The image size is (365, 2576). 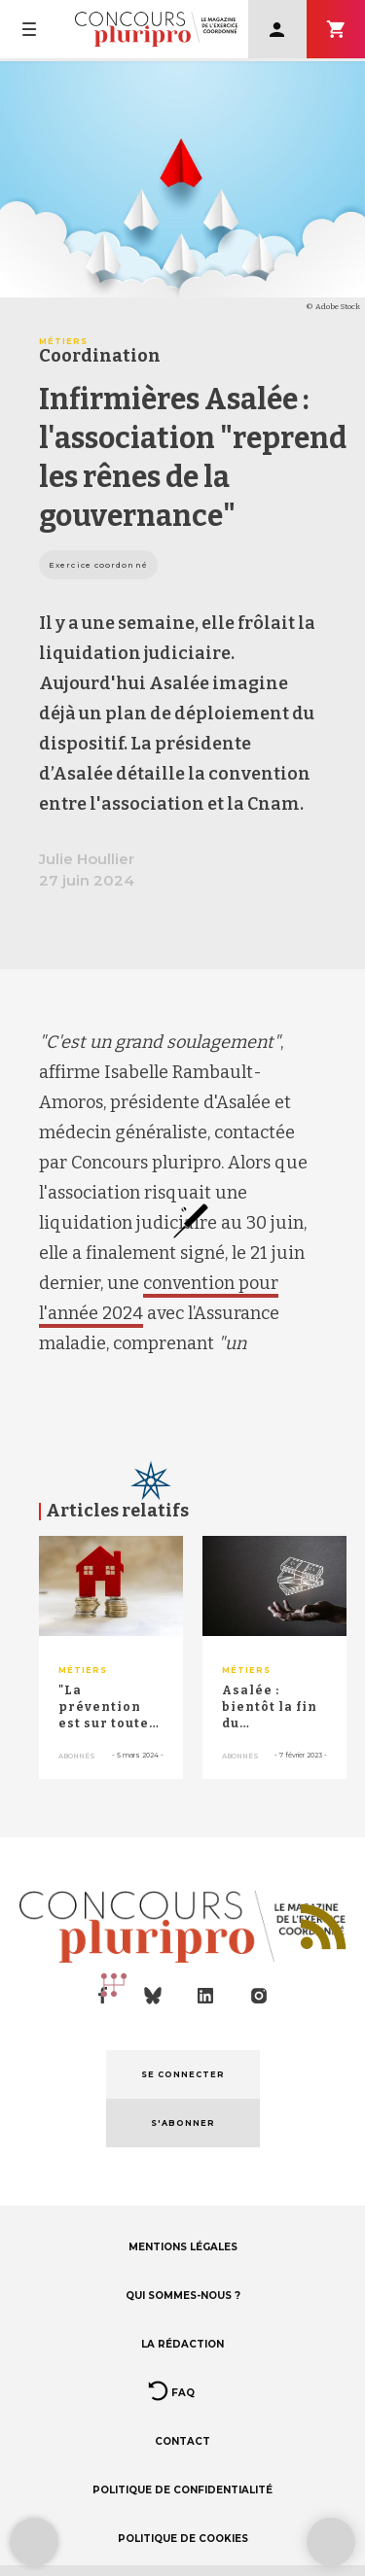 I want to click on select manual transmission mode, so click(x=114, y=1985).